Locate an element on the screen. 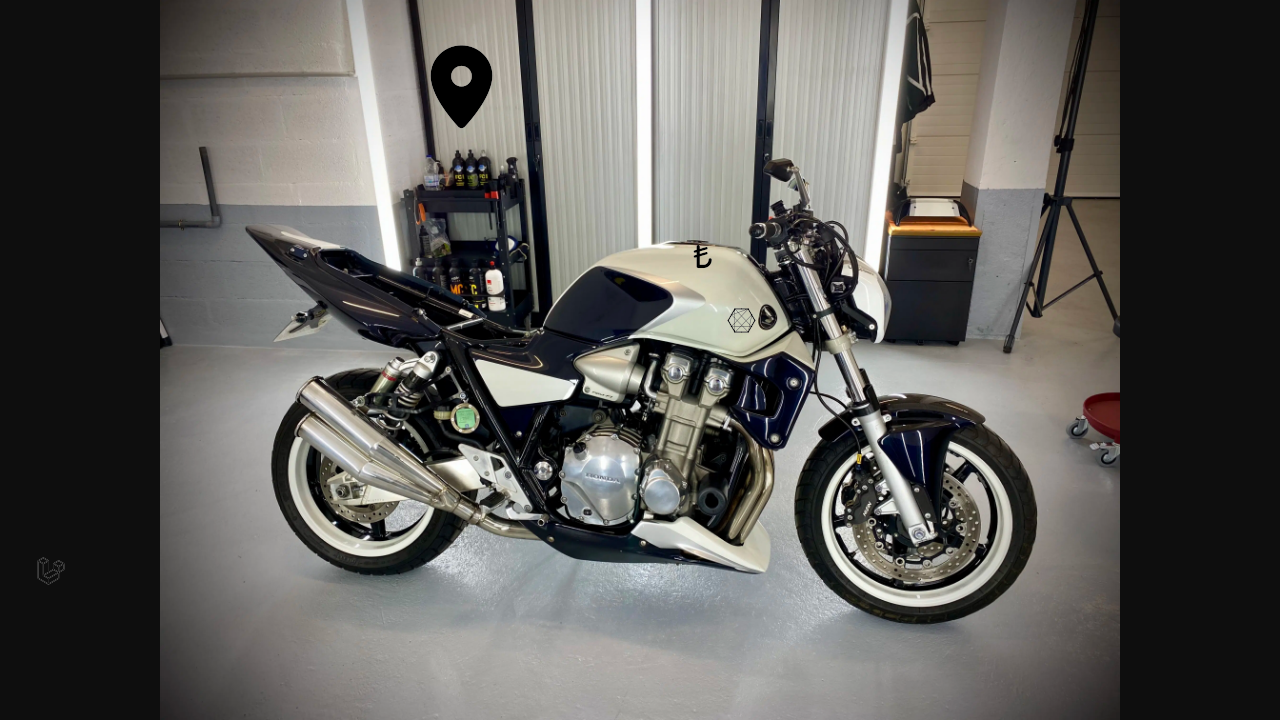  indicates Turkish lira currency is located at coordinates (701, 256).